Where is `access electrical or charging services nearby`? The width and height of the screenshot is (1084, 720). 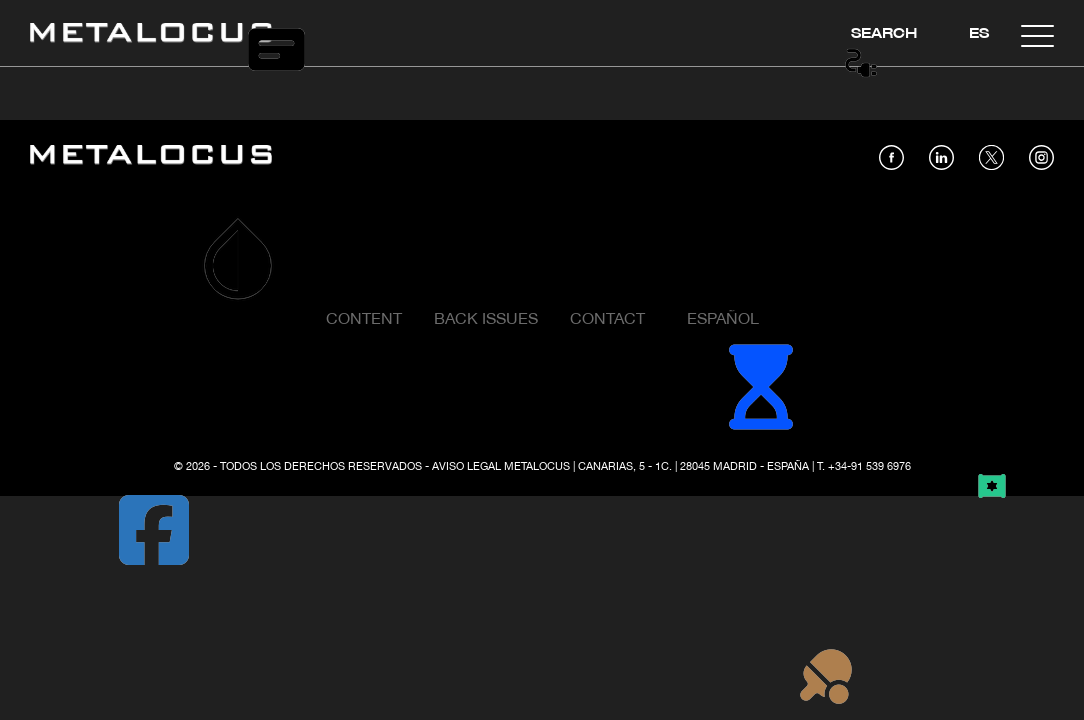 access electrical or charging services nearby is located at coordinates (861, 63).